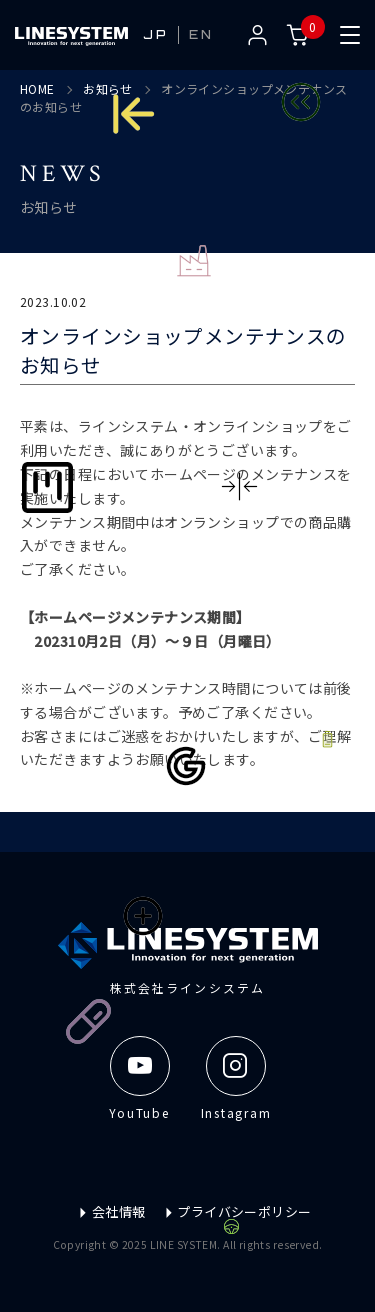 This screenshot has height=1312, width=375. I want to click on indicates low battery level, so click(327, 739).